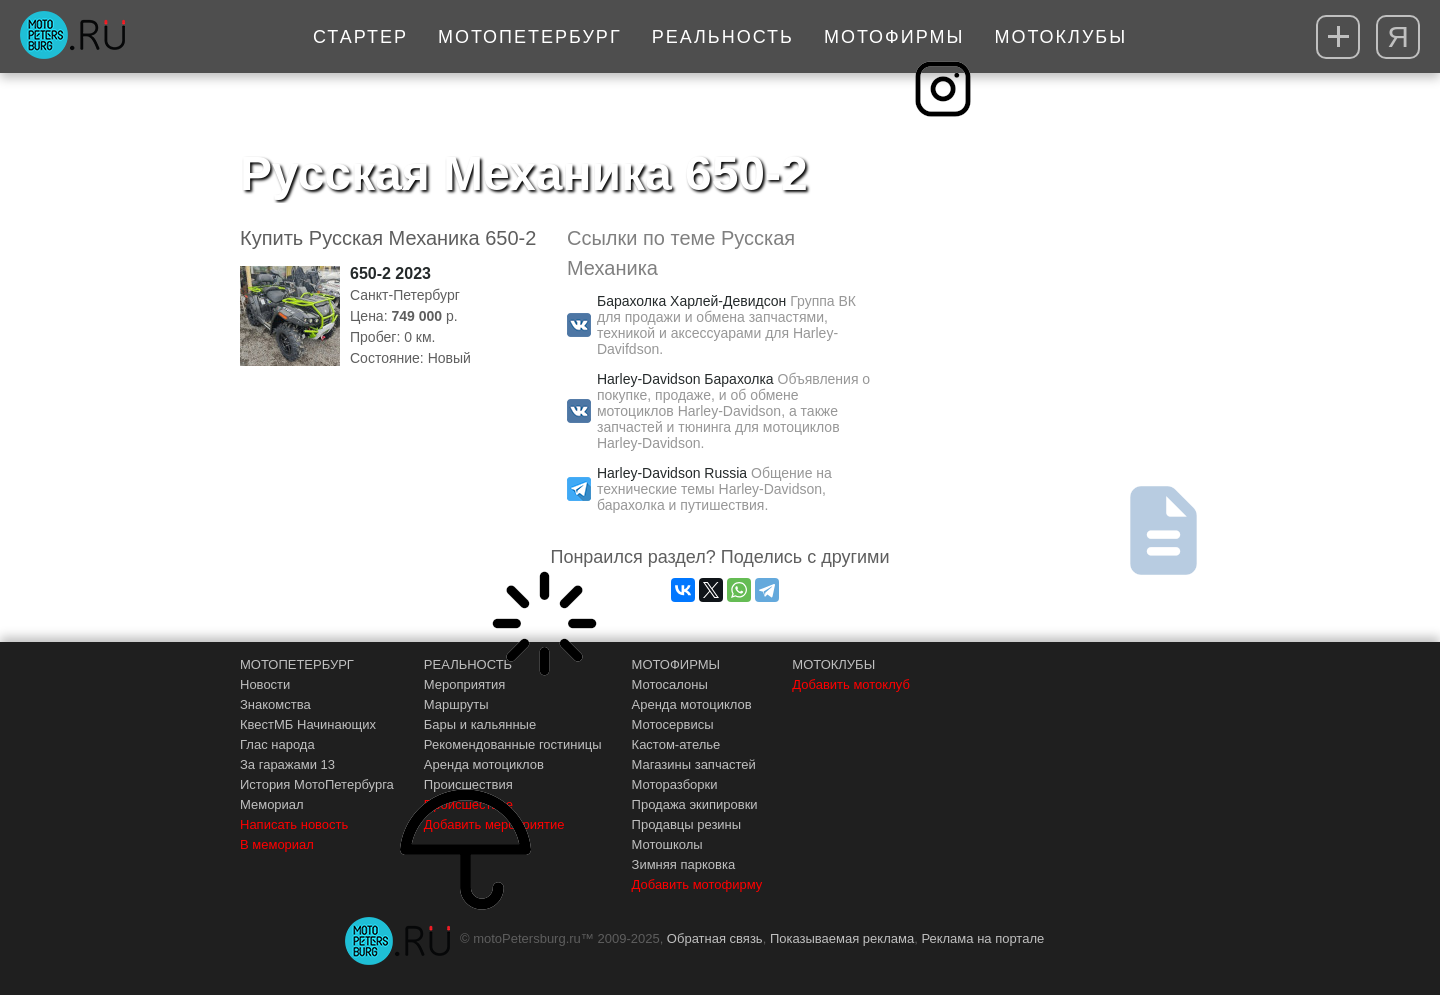 The width and height of the screenshot is (1440, 995). I want to click on view document contents, so click(1163, 530).